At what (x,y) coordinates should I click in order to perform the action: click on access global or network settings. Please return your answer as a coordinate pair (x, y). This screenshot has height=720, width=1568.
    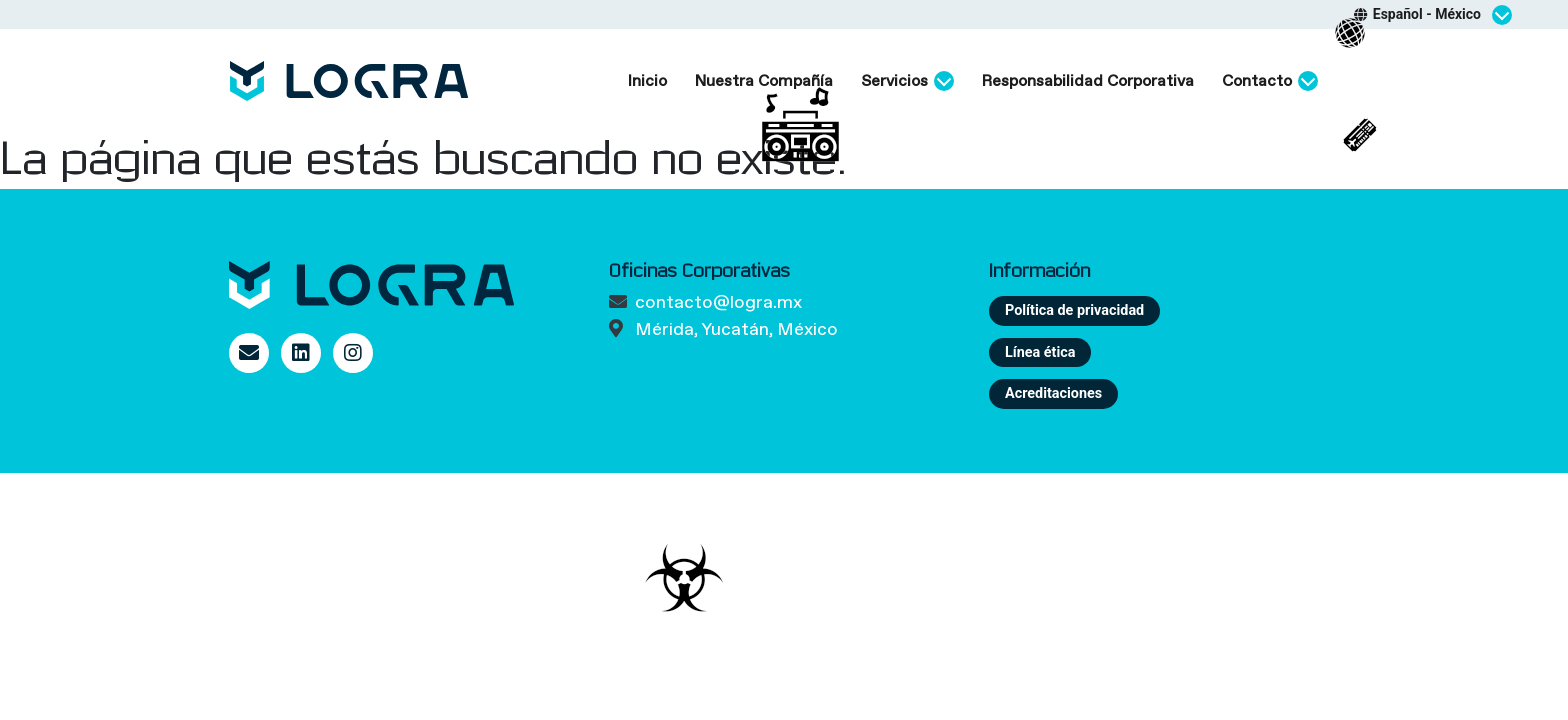
    Looking at the image, I should click on (1350, 33).